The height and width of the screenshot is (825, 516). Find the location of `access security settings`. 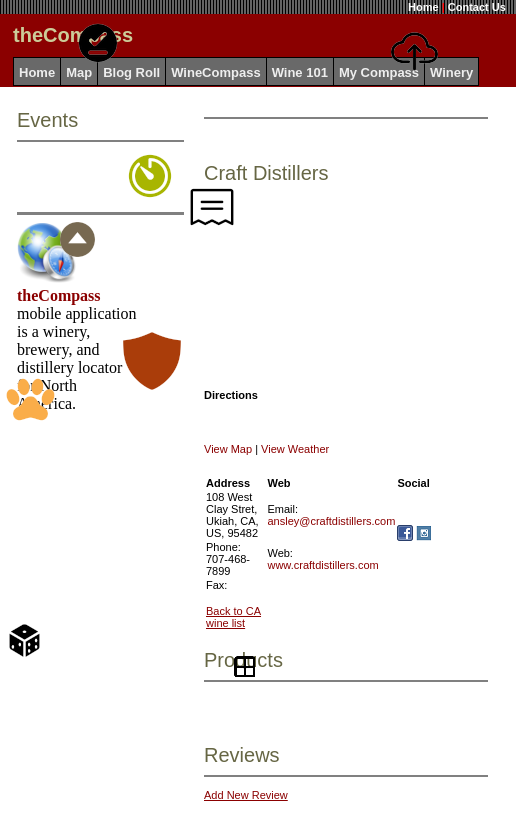

access security settings is located at coordinates (152, 361).